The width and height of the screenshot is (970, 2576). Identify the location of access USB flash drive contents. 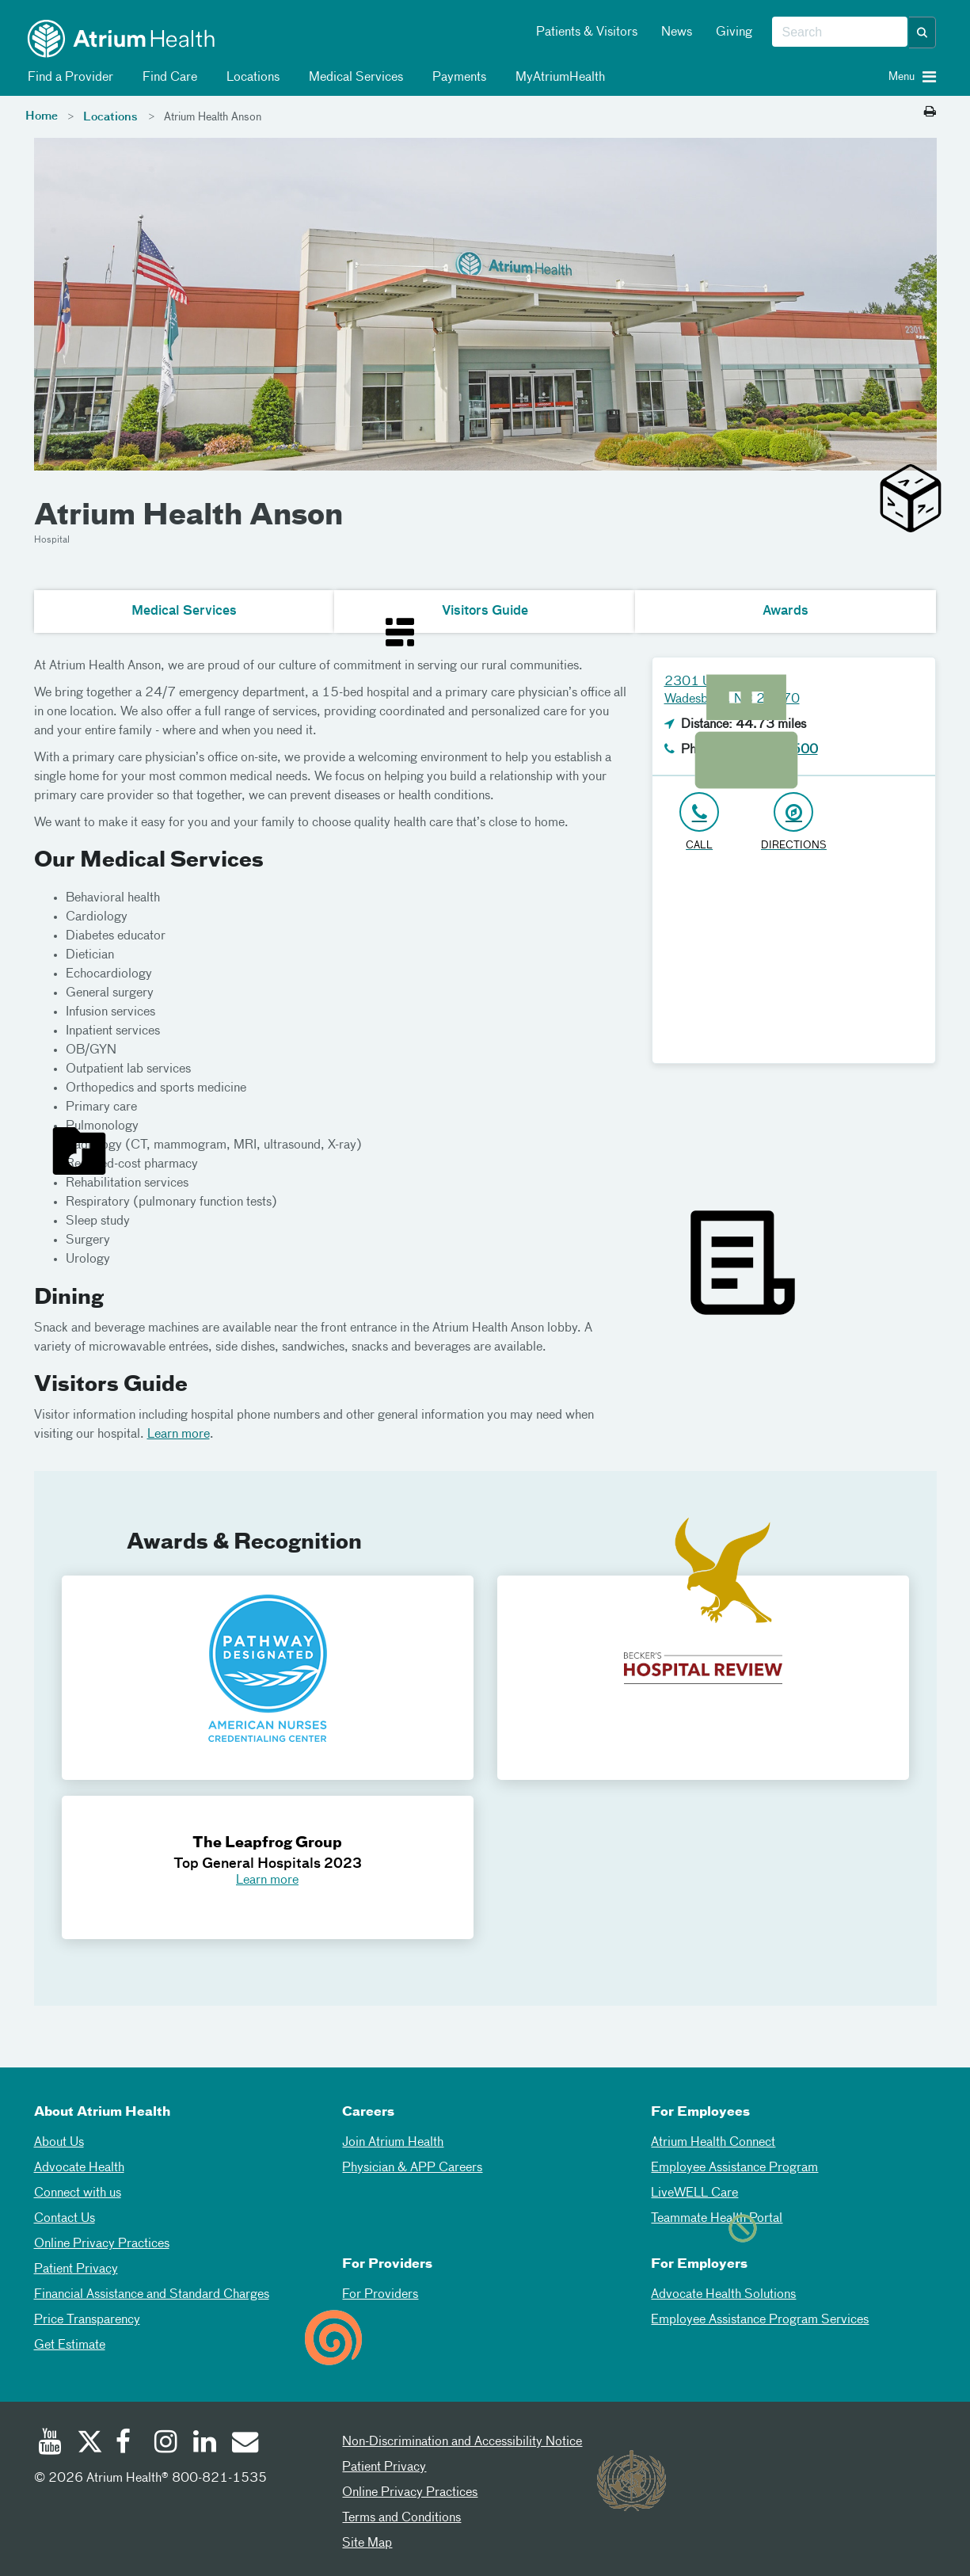
(746, 731).